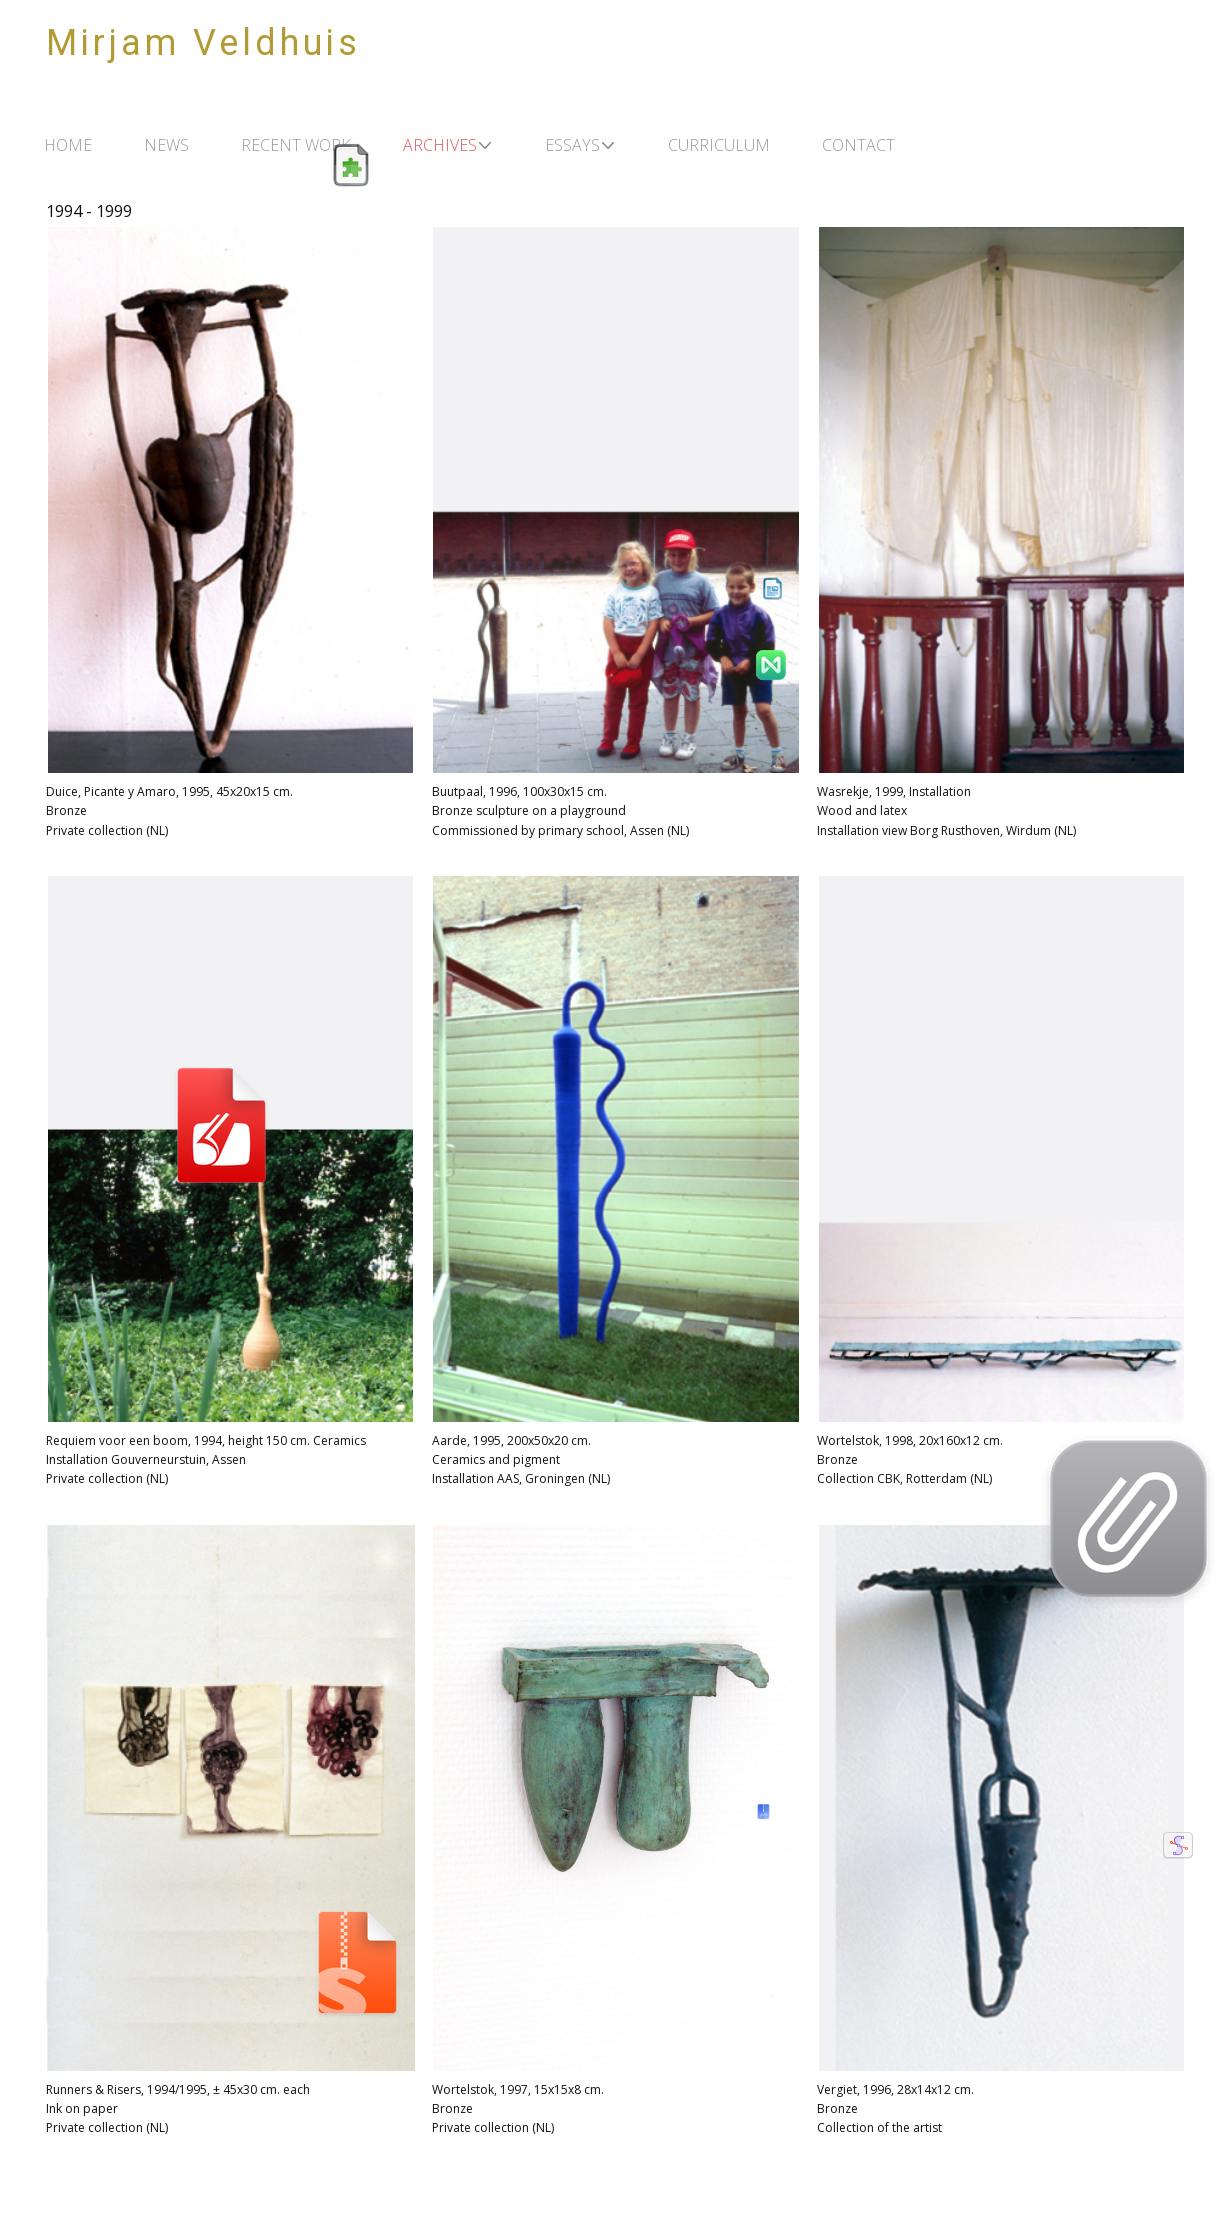 The height and width of the screenshot is (2216, 1232). What do you see at coordinates (1178, 1844) in the screenshot?
I see `an SVG image file` at bounding box center [1178, 1844].